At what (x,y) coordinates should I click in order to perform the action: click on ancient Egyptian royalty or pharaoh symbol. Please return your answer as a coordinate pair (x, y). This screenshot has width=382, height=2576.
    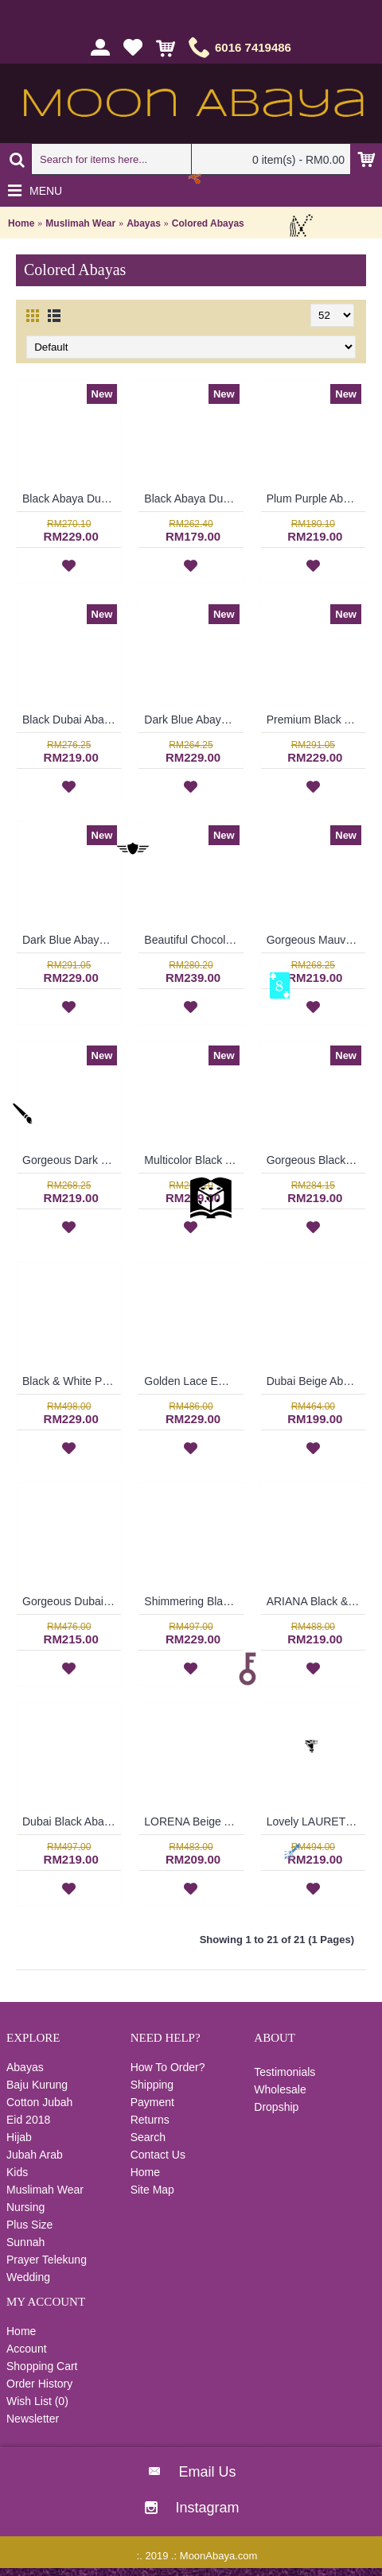
    Looking at the image, I should click on (301, 225).